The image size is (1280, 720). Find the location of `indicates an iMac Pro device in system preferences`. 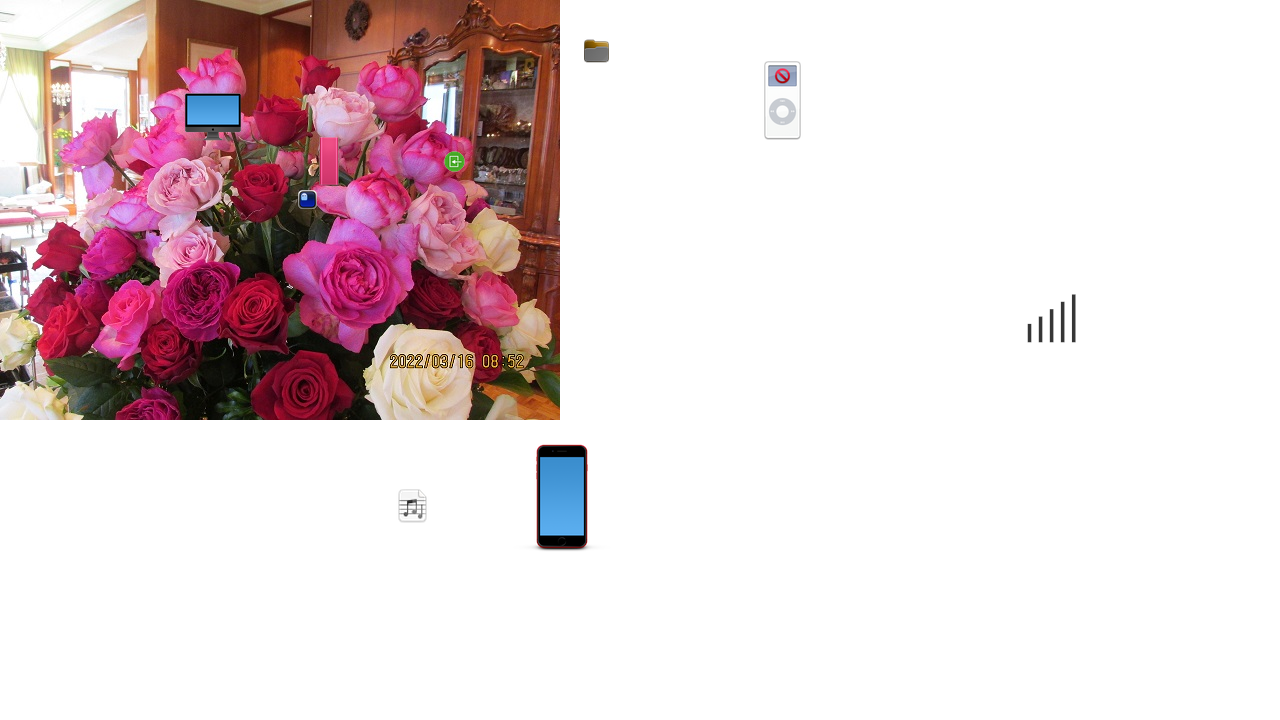

indicates an iMac Pro device in system preferences is located at coordinates (213, 114).